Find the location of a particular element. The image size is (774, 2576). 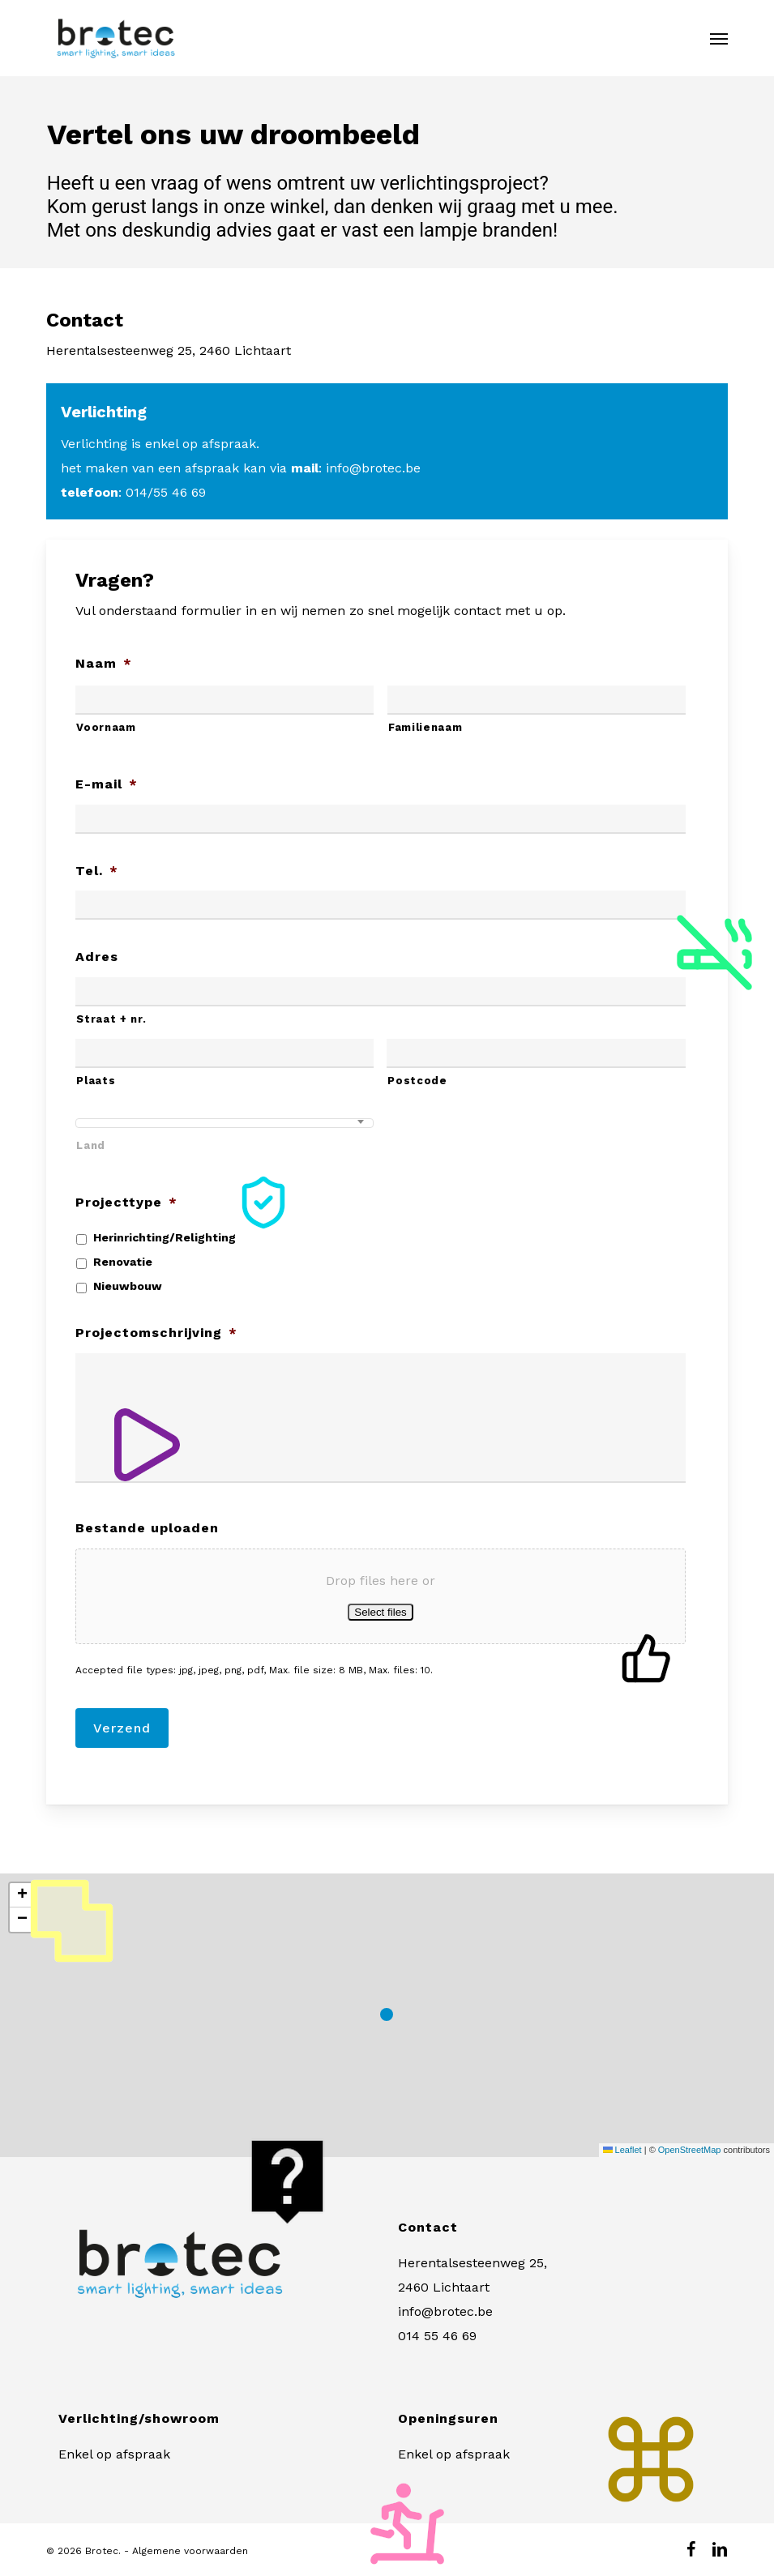

merge or combine selected objects is located at coordinates (71, 1920).